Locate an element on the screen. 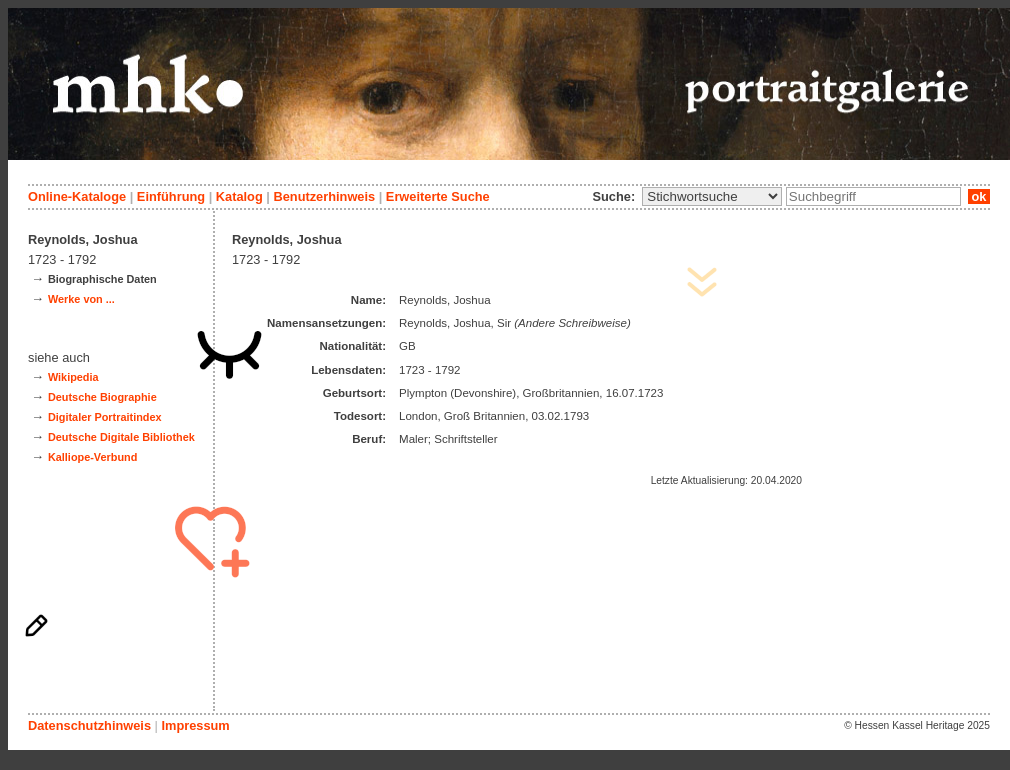 Image resolution: width=1010 pixels, height=770 pixels. edit content or settings is located at coordinates (36, 625).